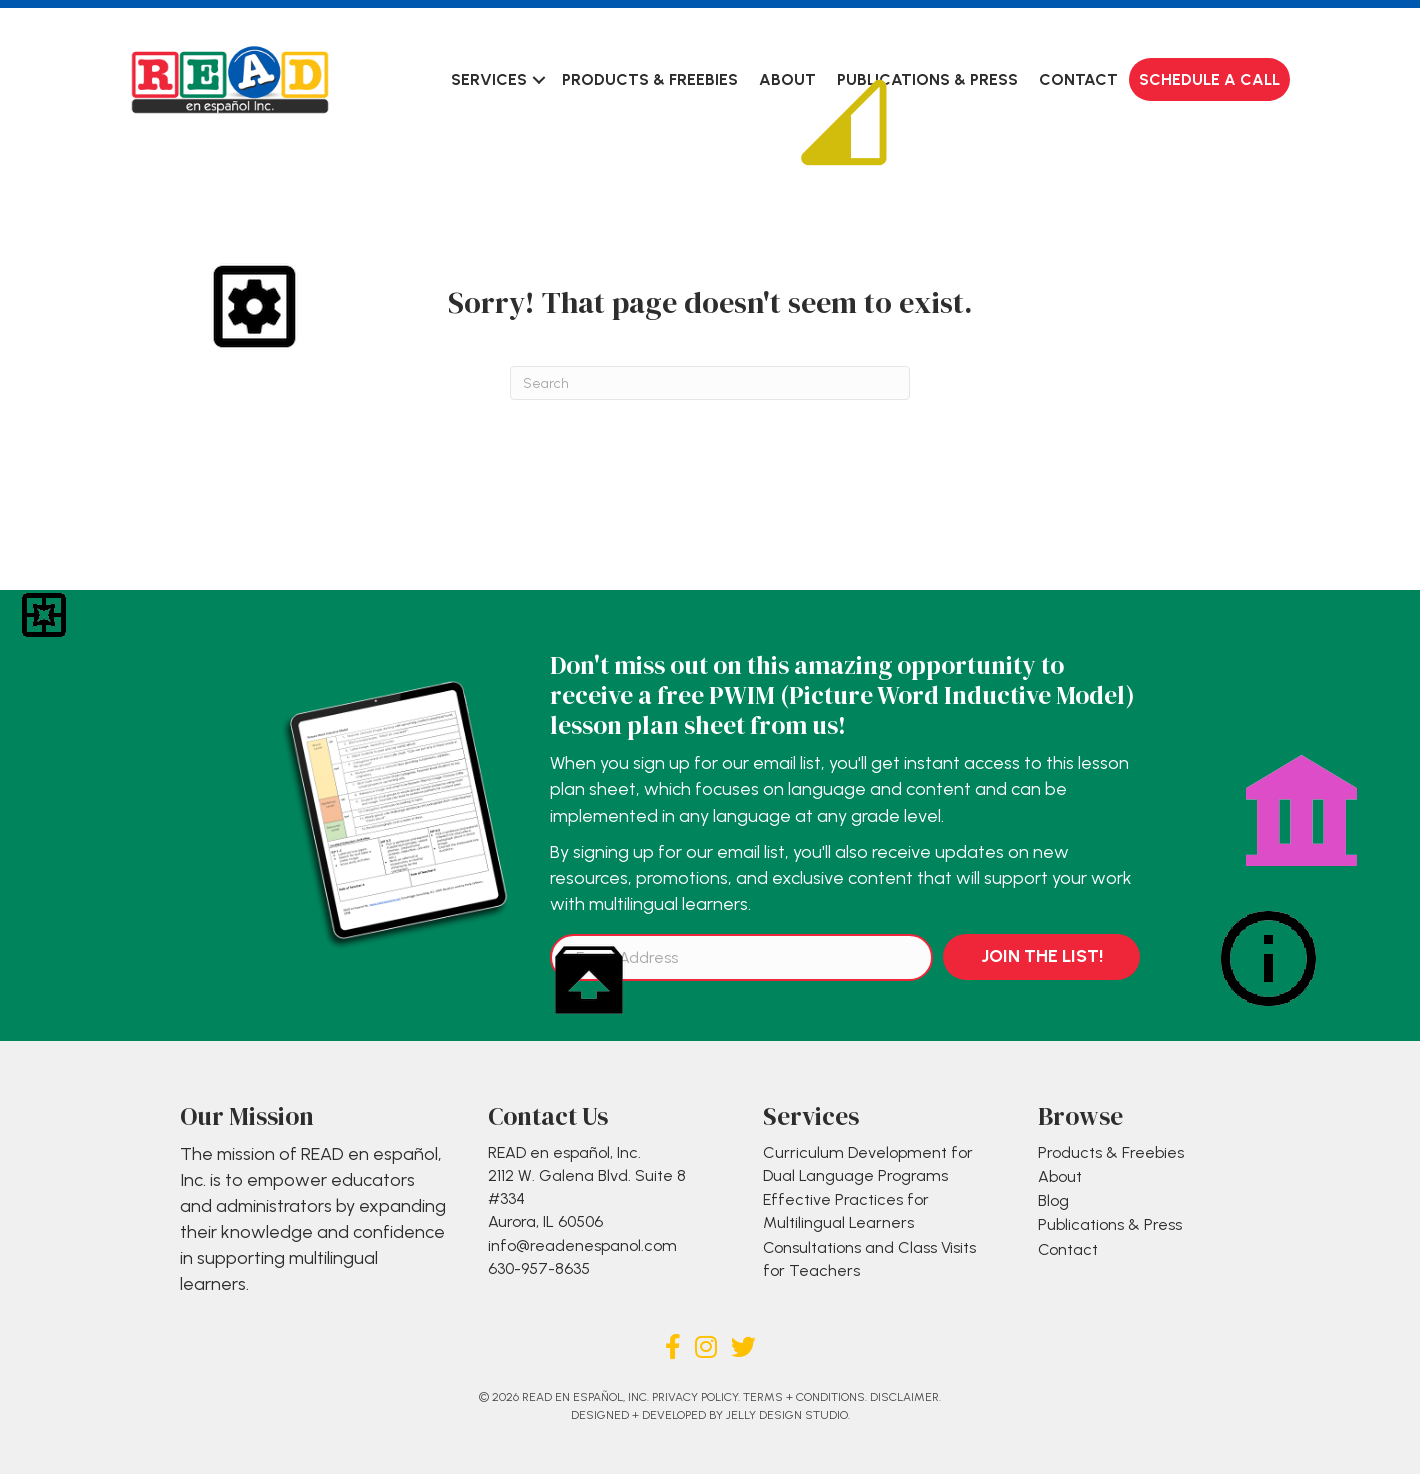  What do you see at coordinates (589, 980) in the screenshot?
I see `unarchive an item or message` at bounding box center [589, 980].